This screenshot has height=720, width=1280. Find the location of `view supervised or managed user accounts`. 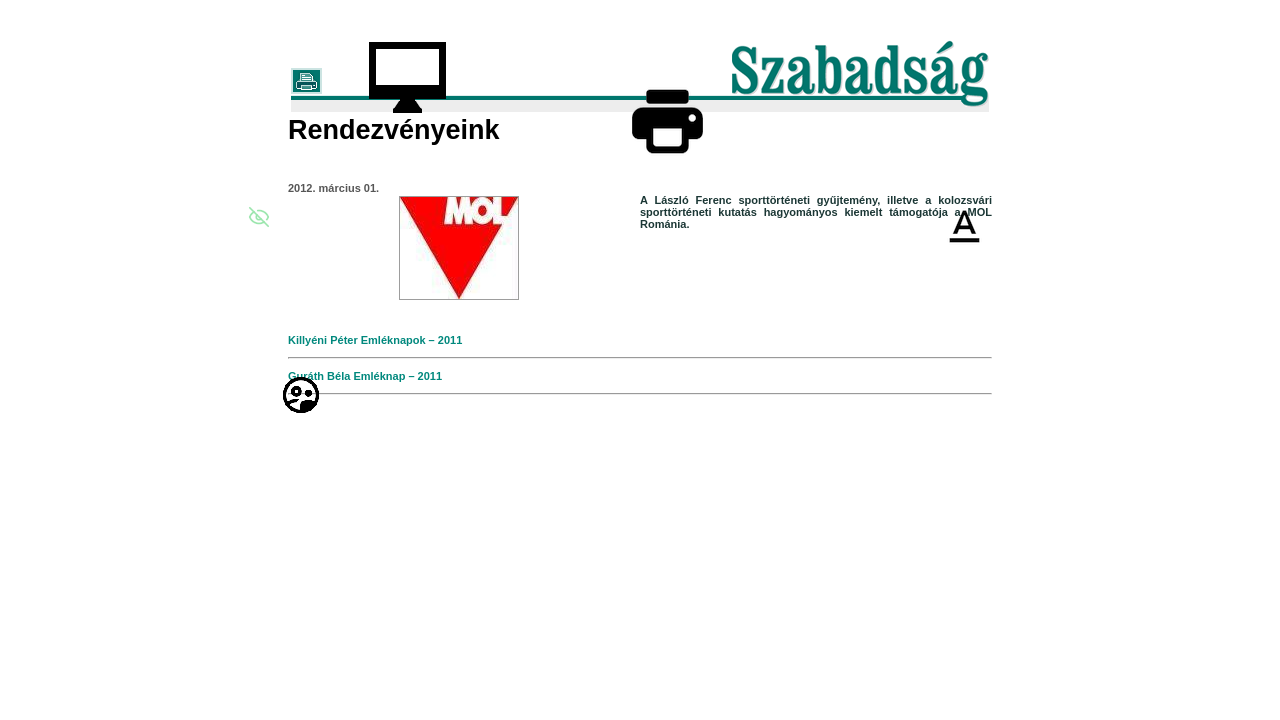

view supervised or managed user accounts is located at coordinates (301, 395).